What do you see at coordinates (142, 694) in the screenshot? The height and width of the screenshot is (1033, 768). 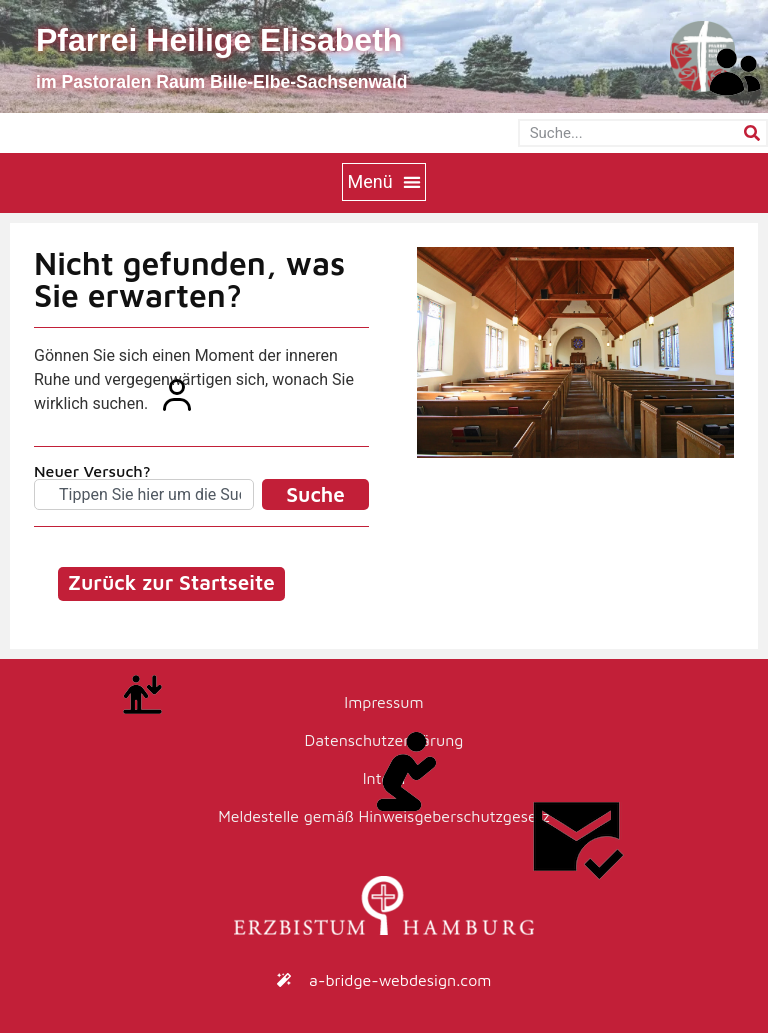 I see `download user profile` at bounding box center [142, 694].